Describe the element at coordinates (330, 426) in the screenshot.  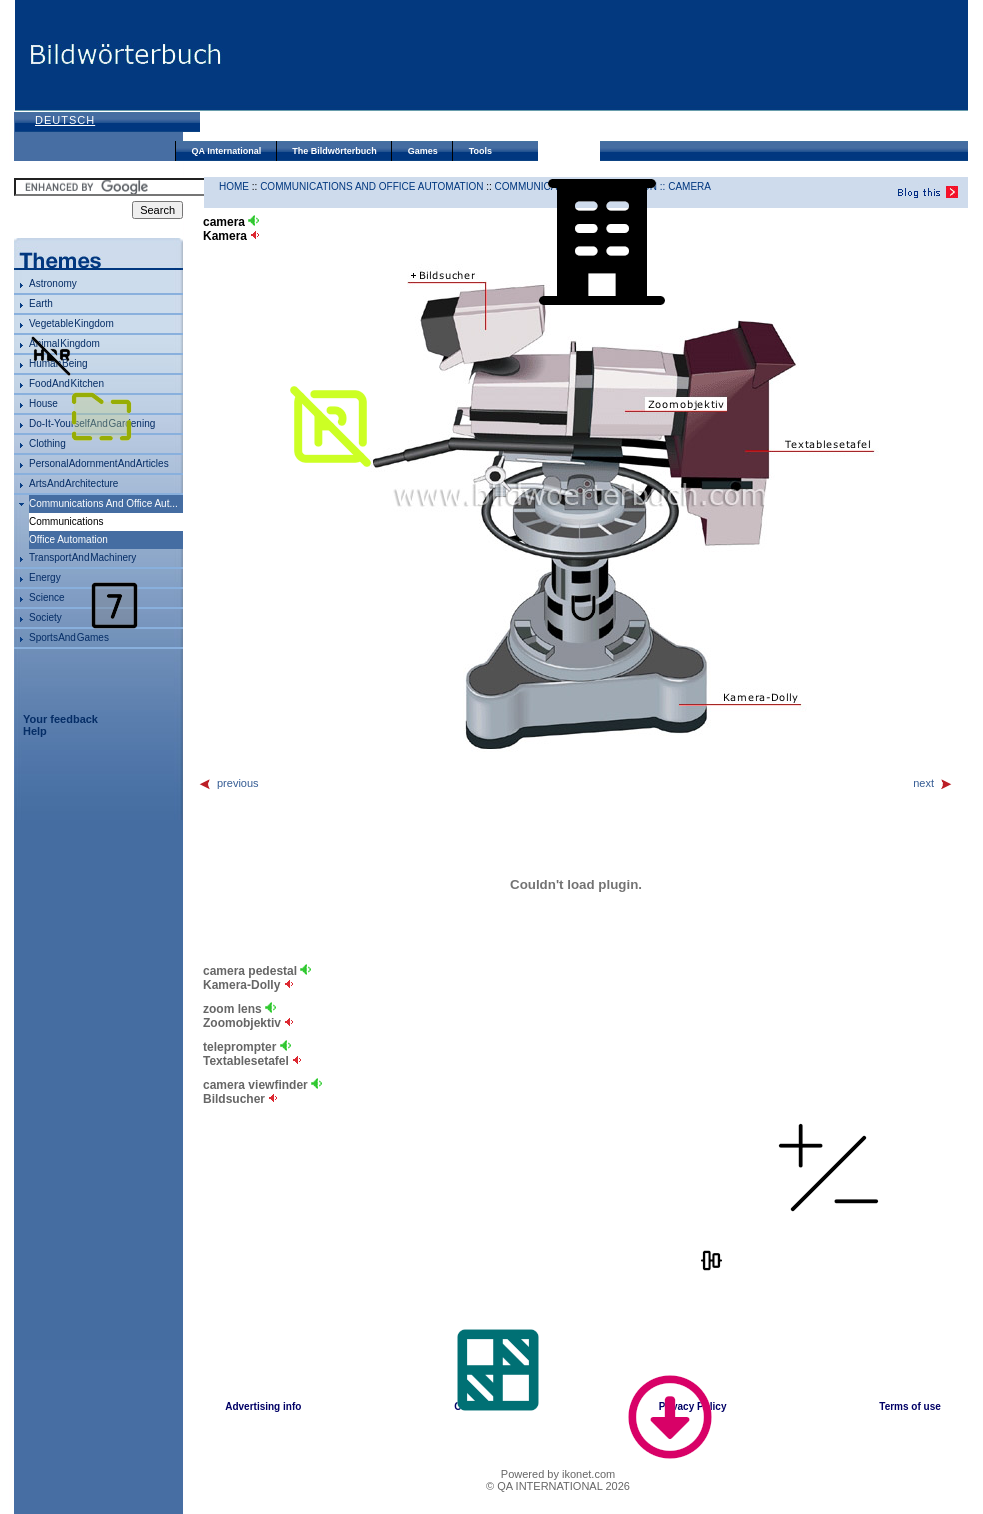
I see `no parking available` at that location.